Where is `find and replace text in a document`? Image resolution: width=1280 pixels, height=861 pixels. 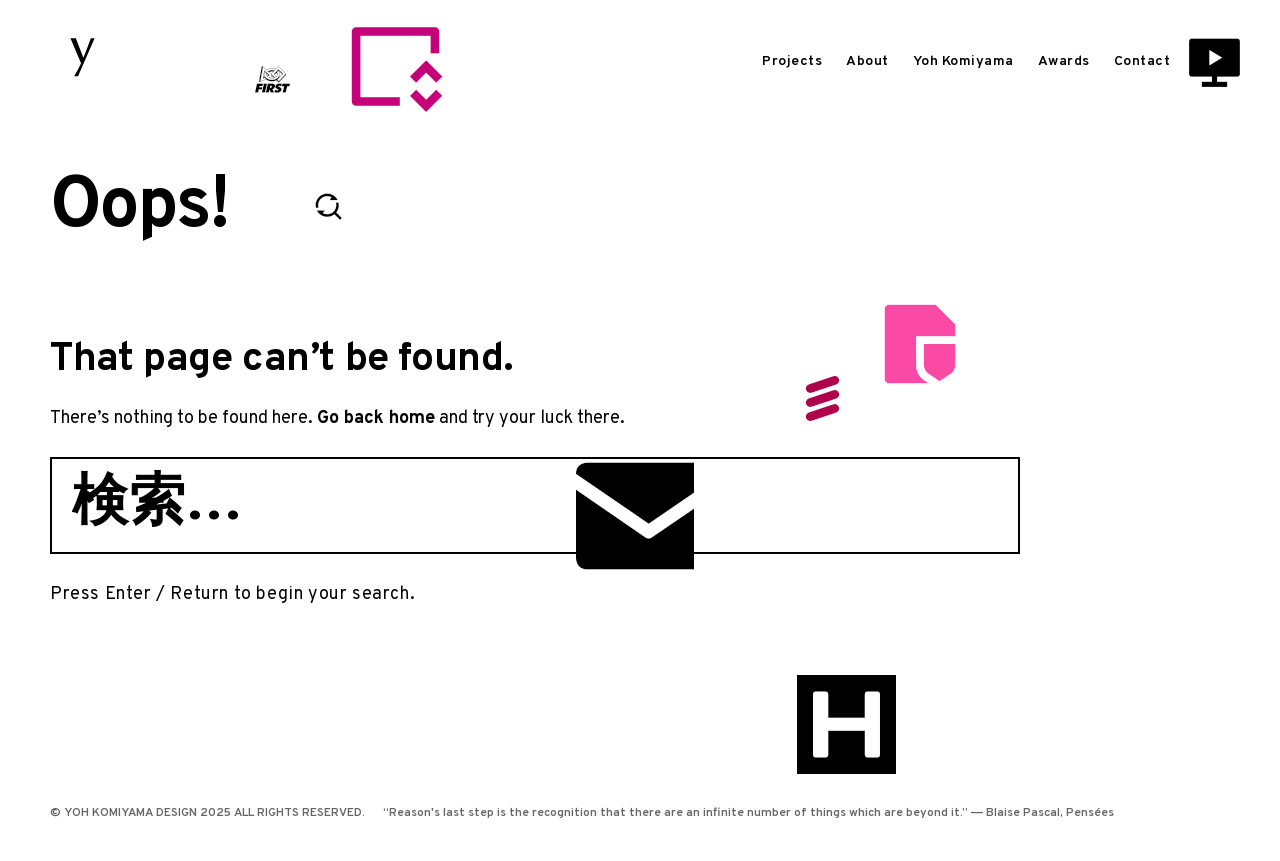 find and replace text in a document is located at coordinates (328, 206).